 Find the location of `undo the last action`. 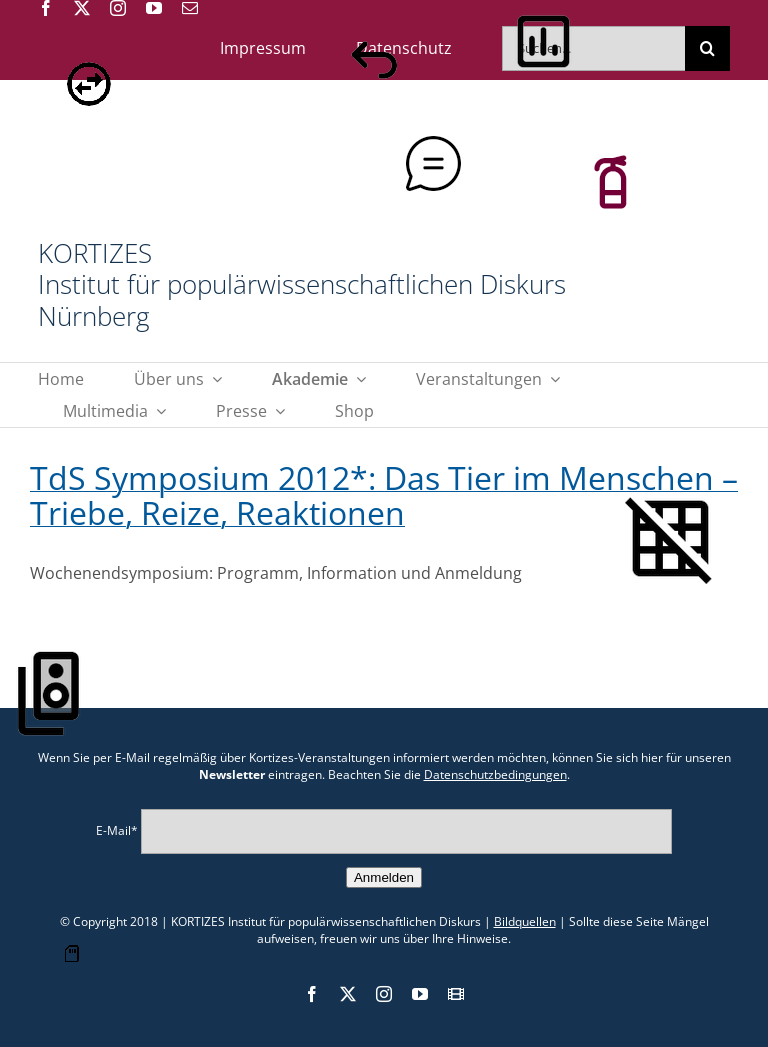

undo the last action is located at coordinates (373, 60).